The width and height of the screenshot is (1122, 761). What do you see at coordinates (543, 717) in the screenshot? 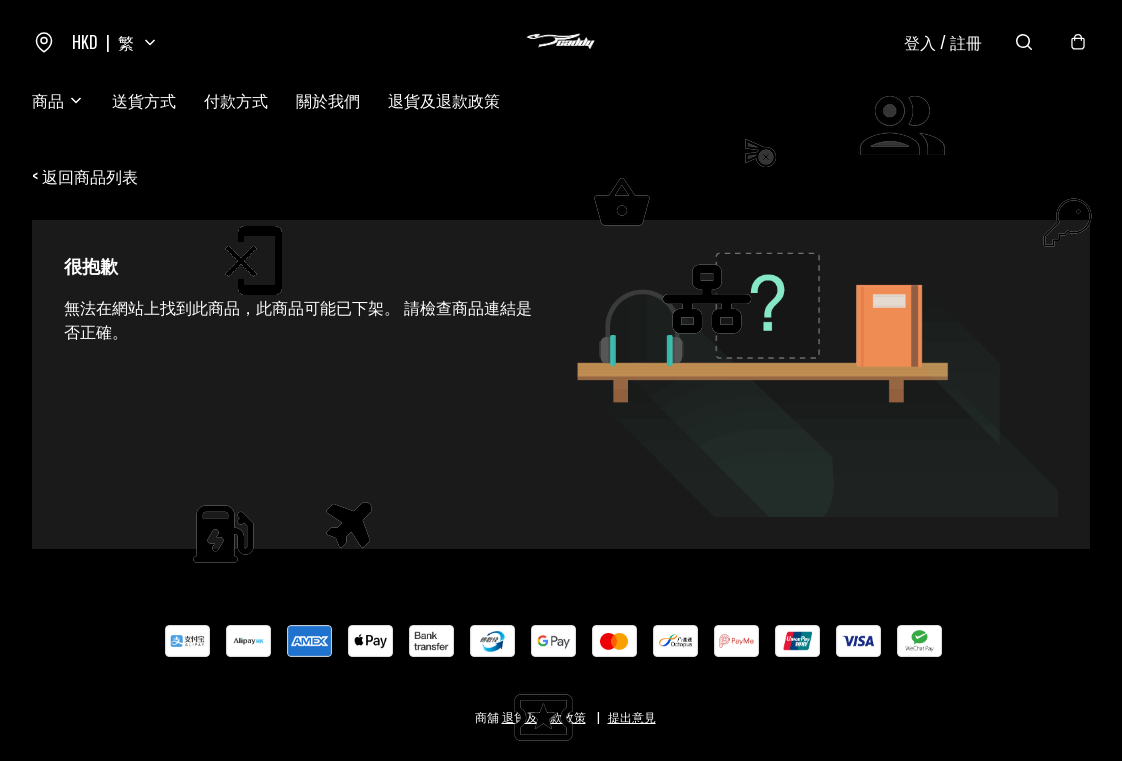
I see `view local events or activities` at bounding box center [543, 717].